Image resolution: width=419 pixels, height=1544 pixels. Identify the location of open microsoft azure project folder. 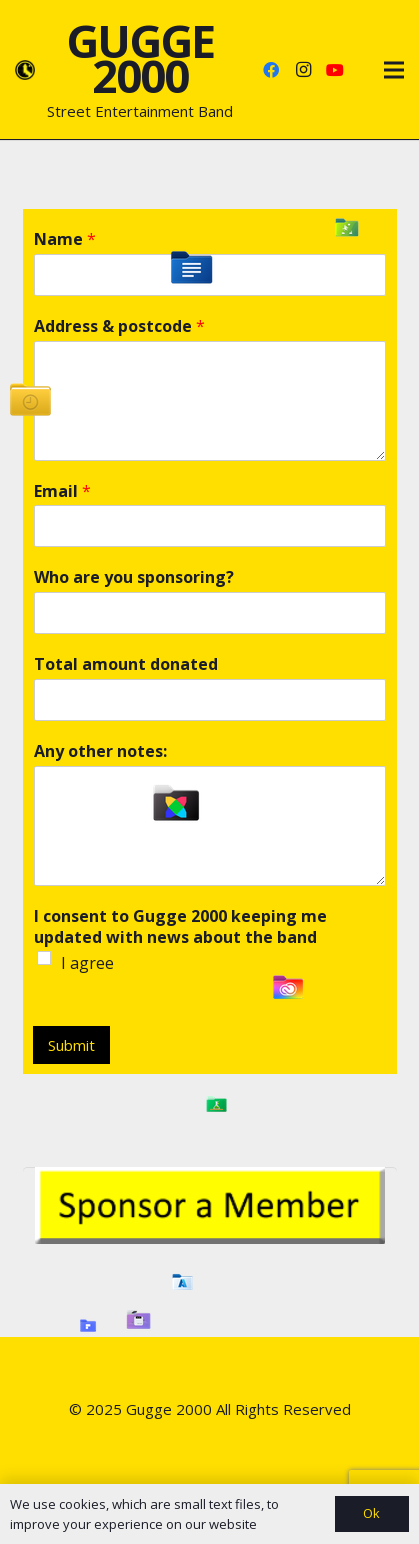
(182, 1282).